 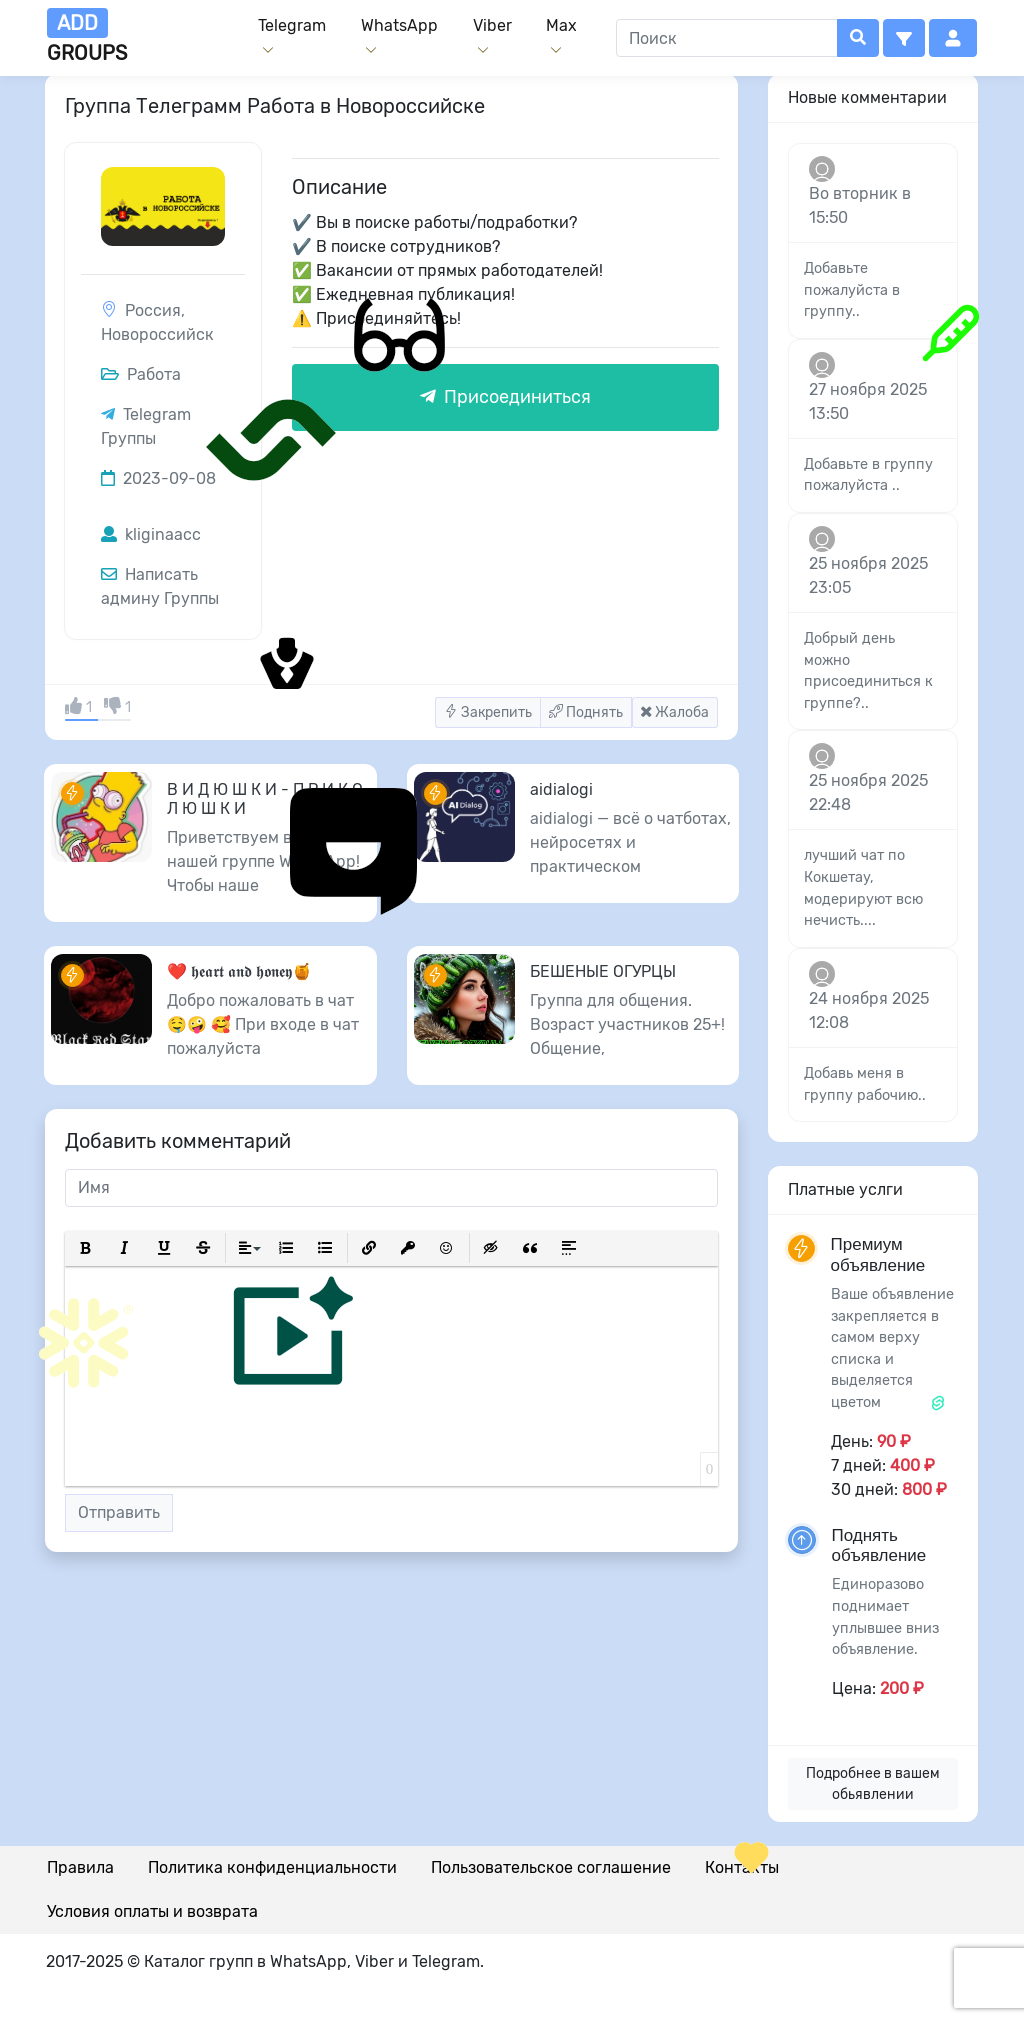 I want to click on browse jewelry or accessories, so click(x=287, y=665).